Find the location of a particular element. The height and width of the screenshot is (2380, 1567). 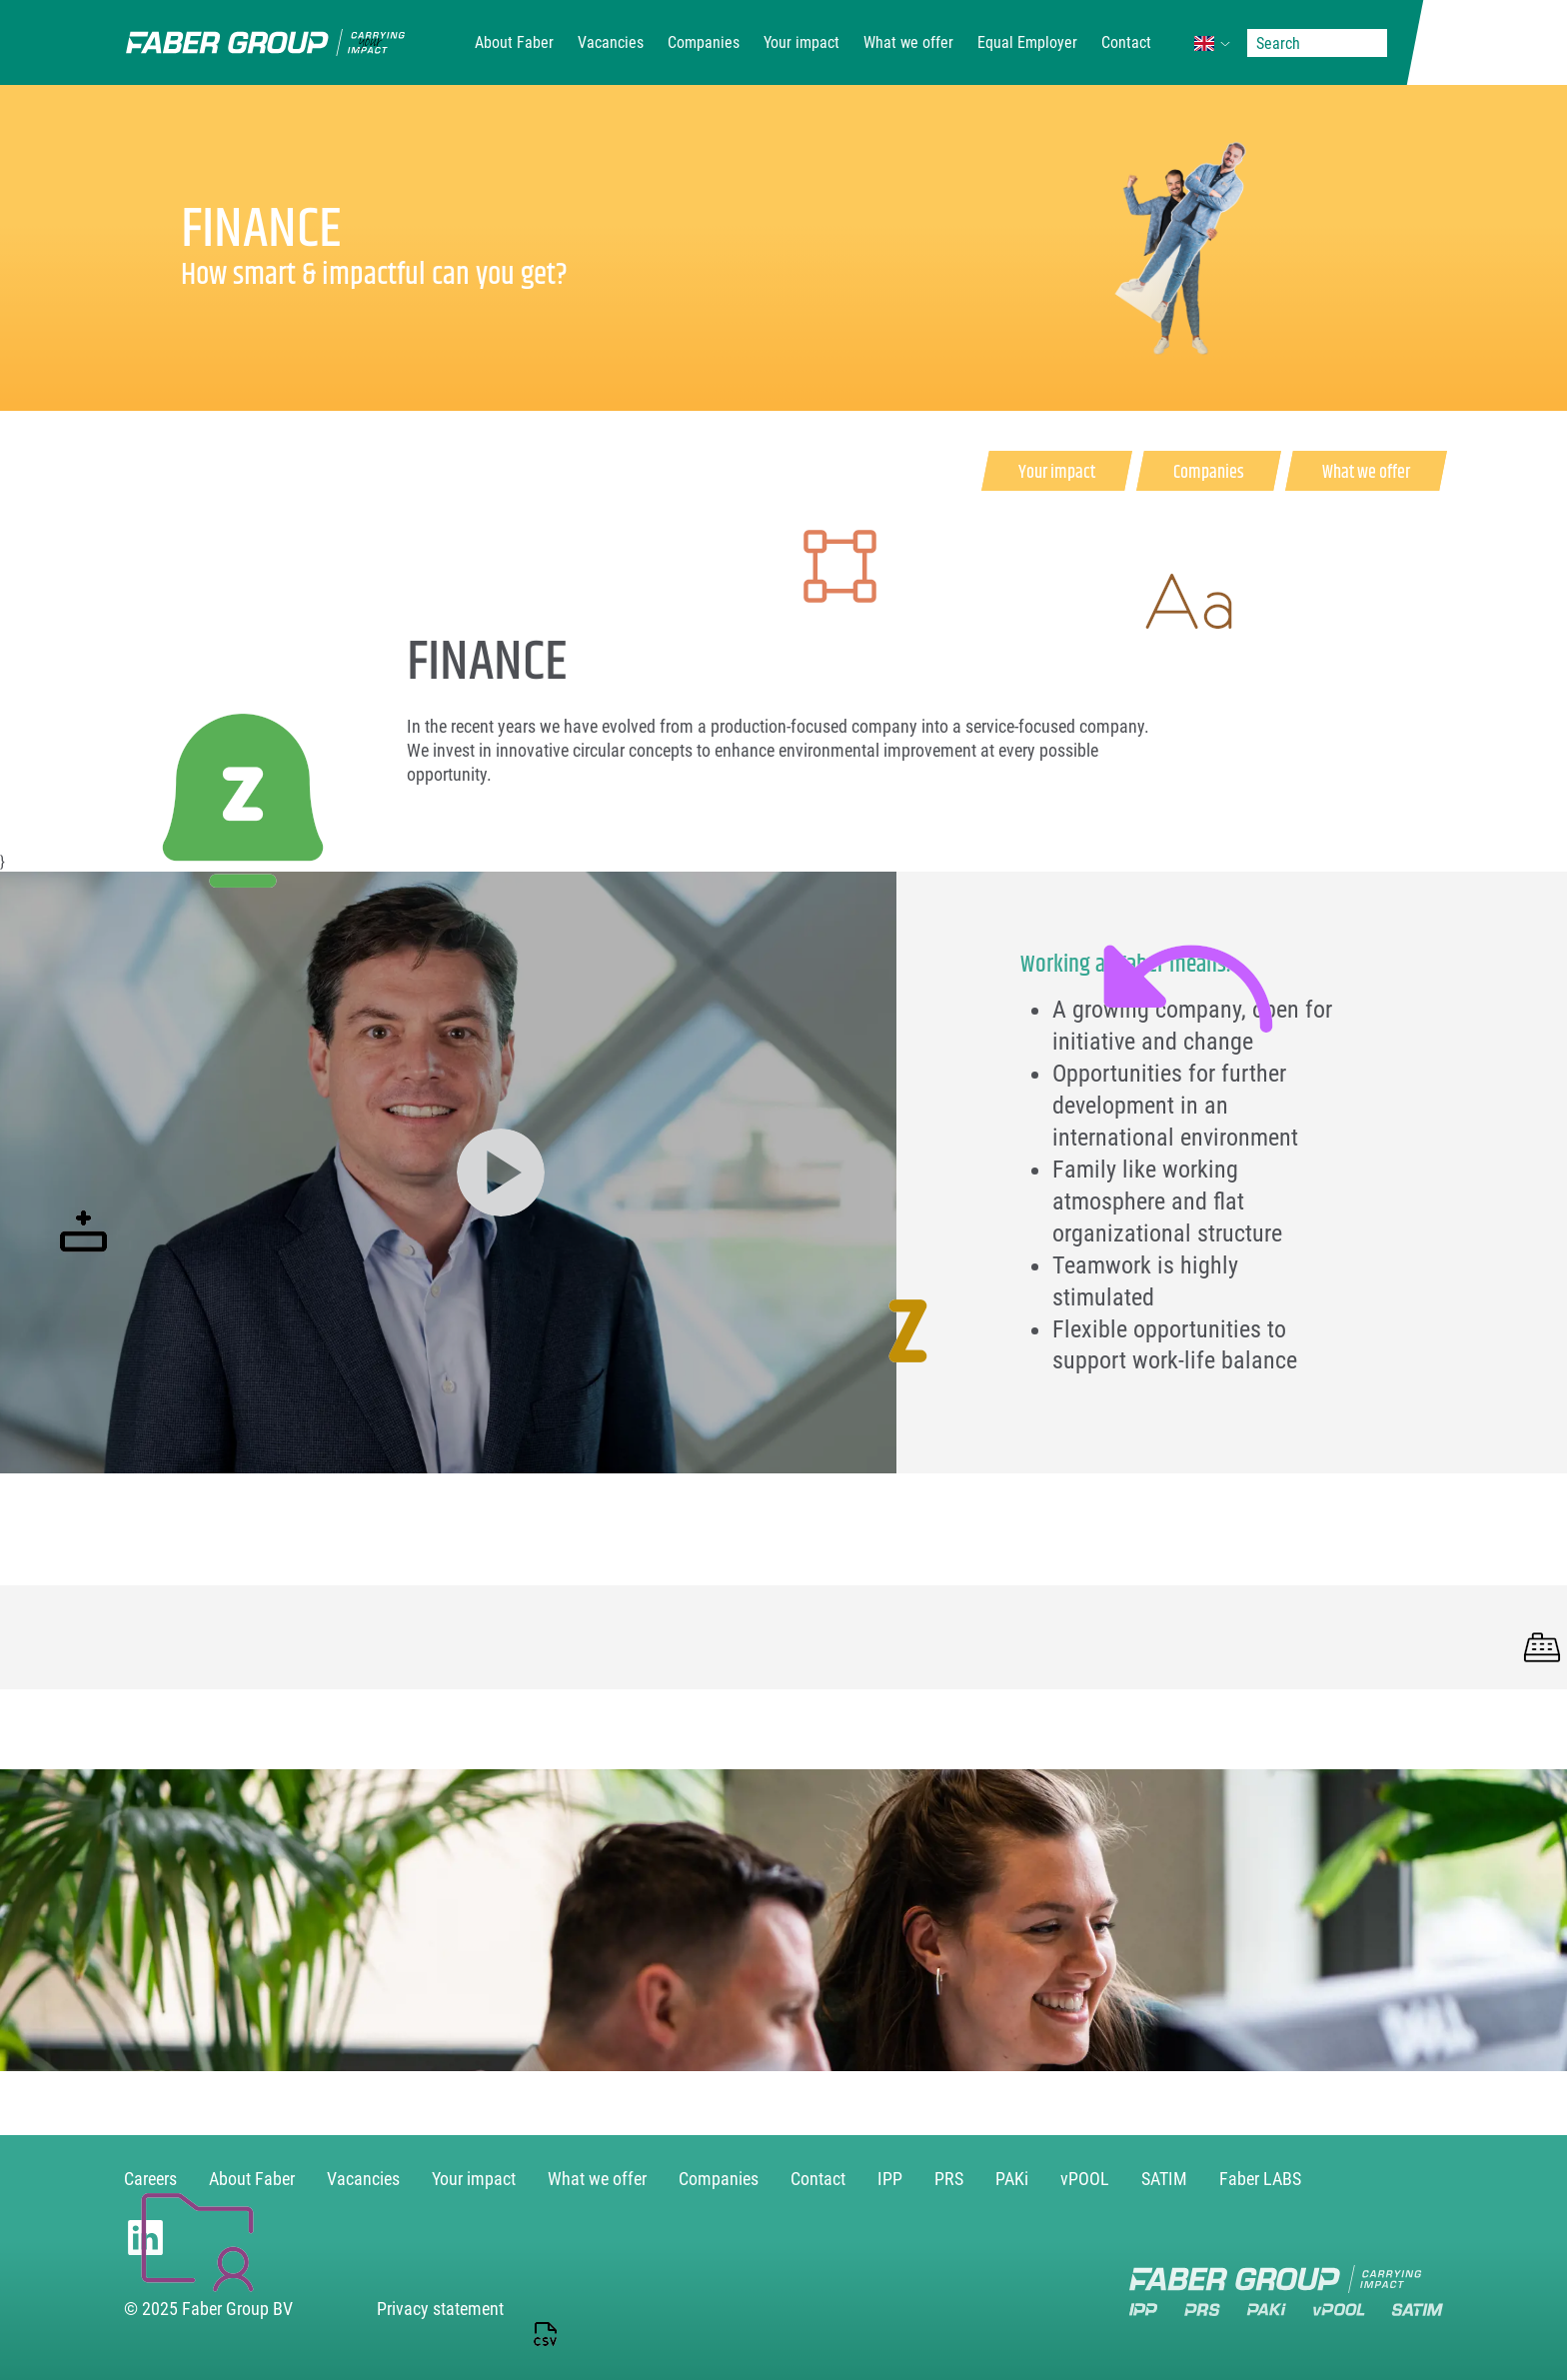

select or resize an object's boundaries is located at coordinates (839, 566).